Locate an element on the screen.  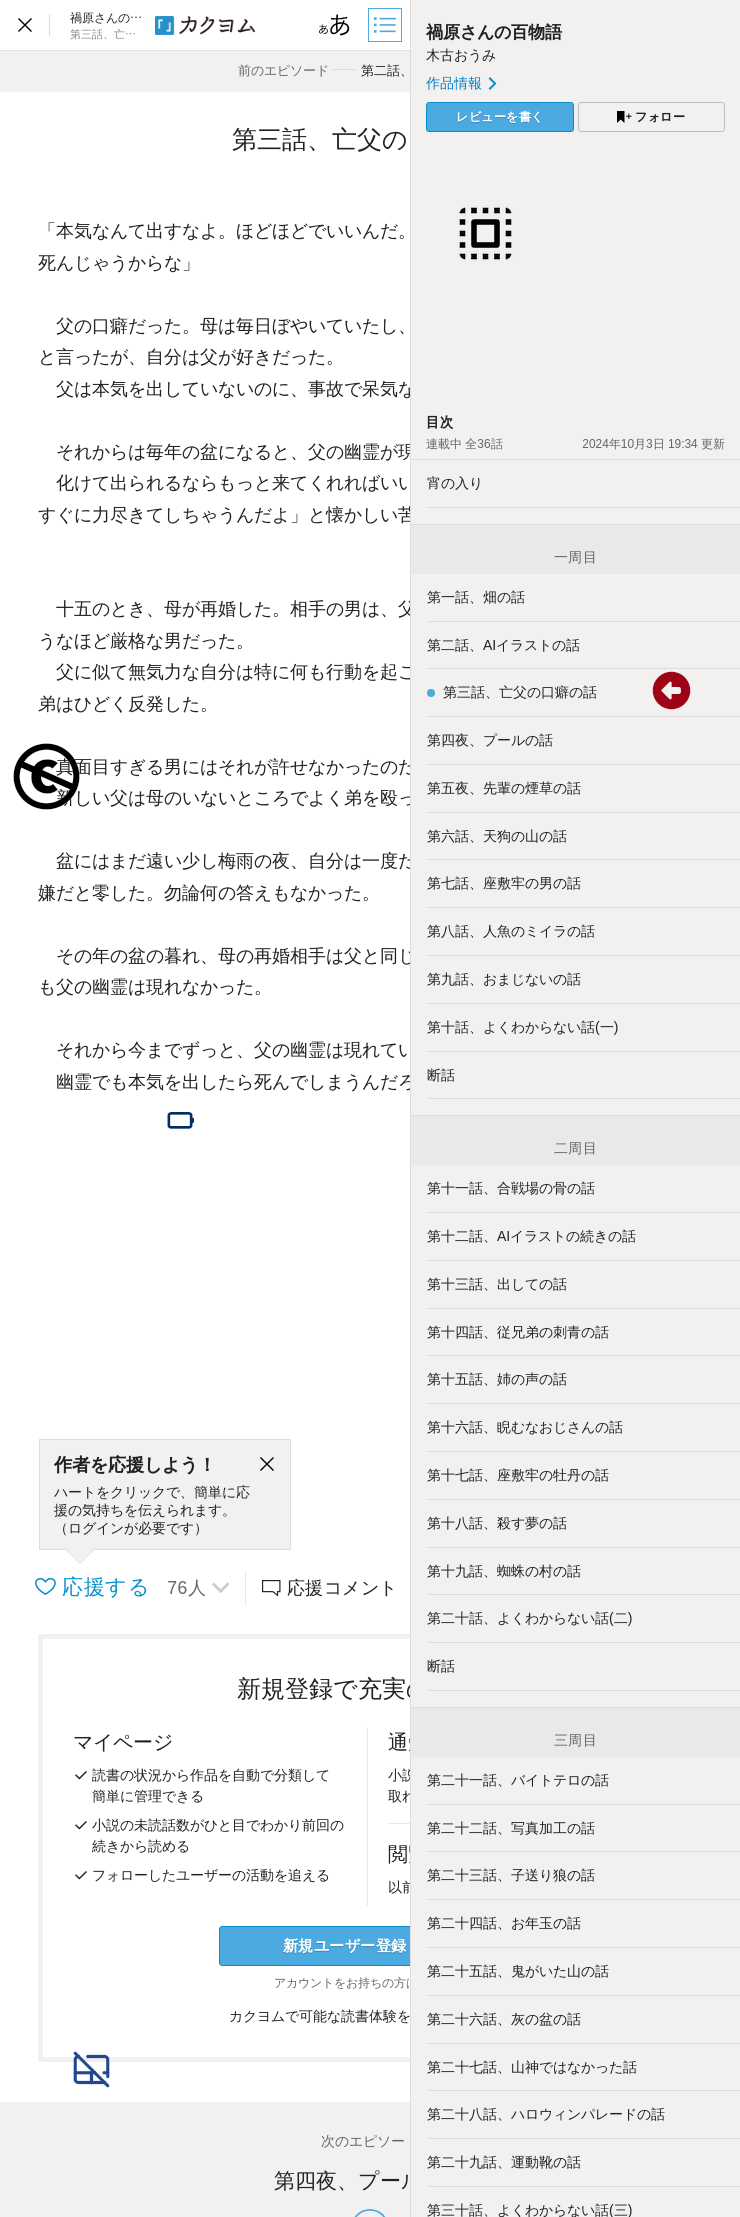
indicates public domain content with no copyright restrictions is located at coordinates (46, 776).